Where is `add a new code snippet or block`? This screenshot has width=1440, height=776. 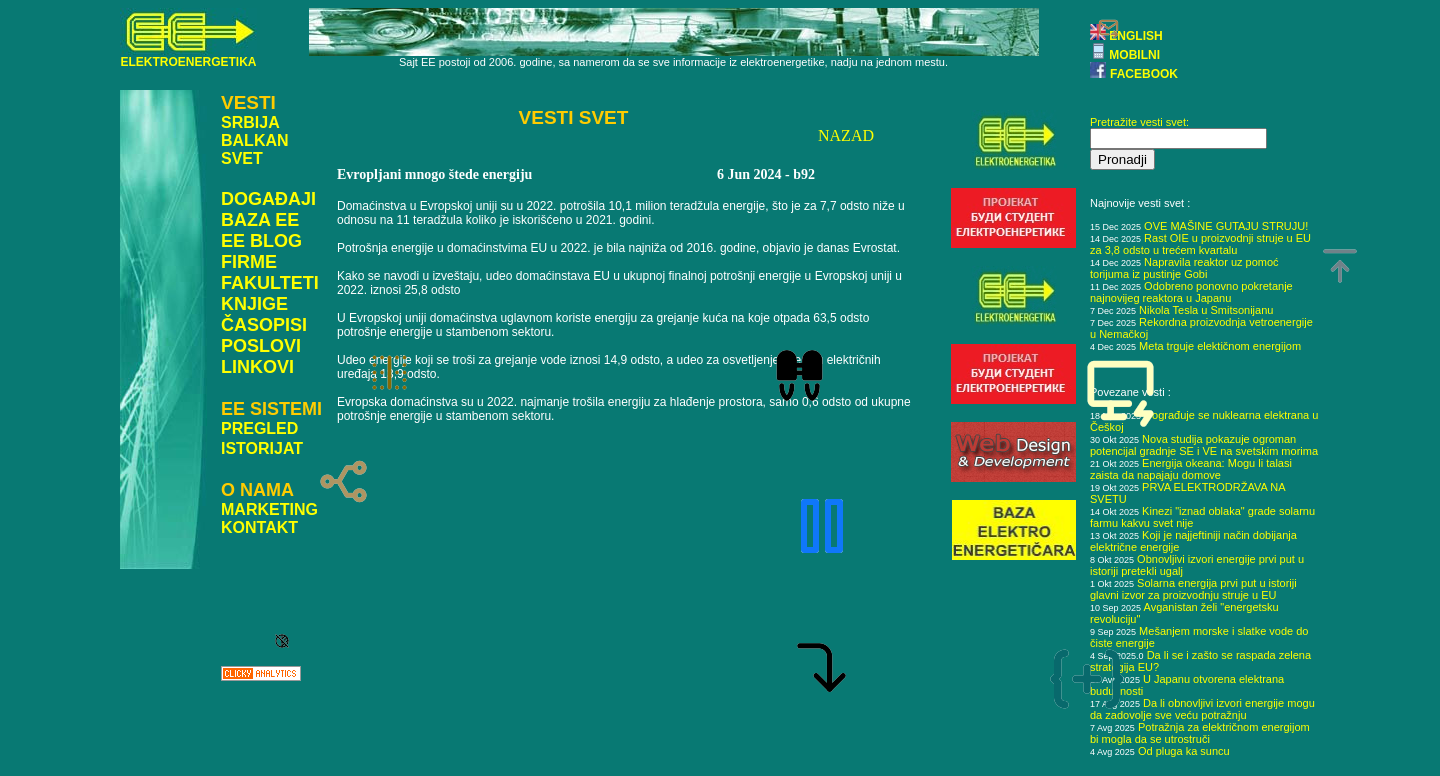
add a new code snippet or block is located at coordinates (1087, 679).